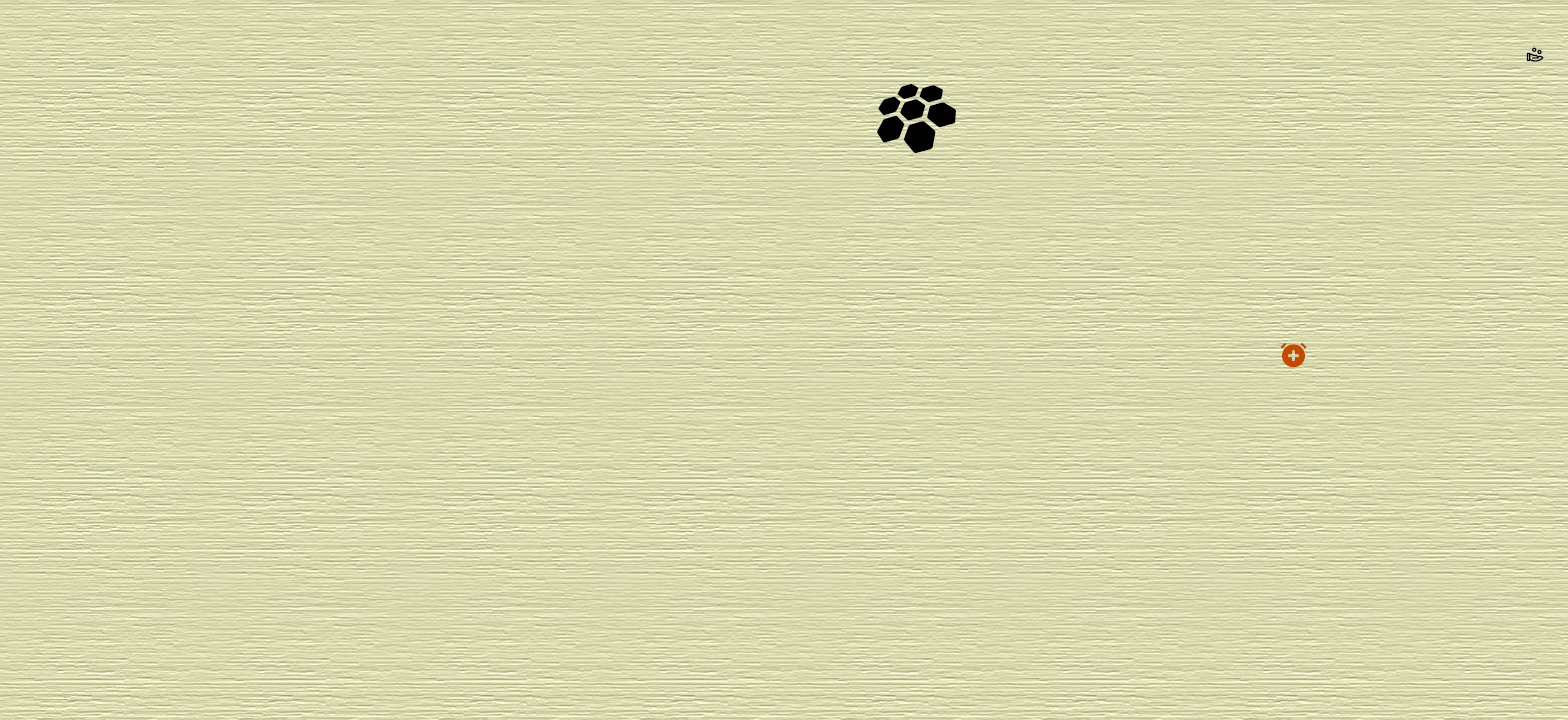 The height and width of the screenshot is (720, 1568). I want to click on make a payment or tip, so click(1535, 55).